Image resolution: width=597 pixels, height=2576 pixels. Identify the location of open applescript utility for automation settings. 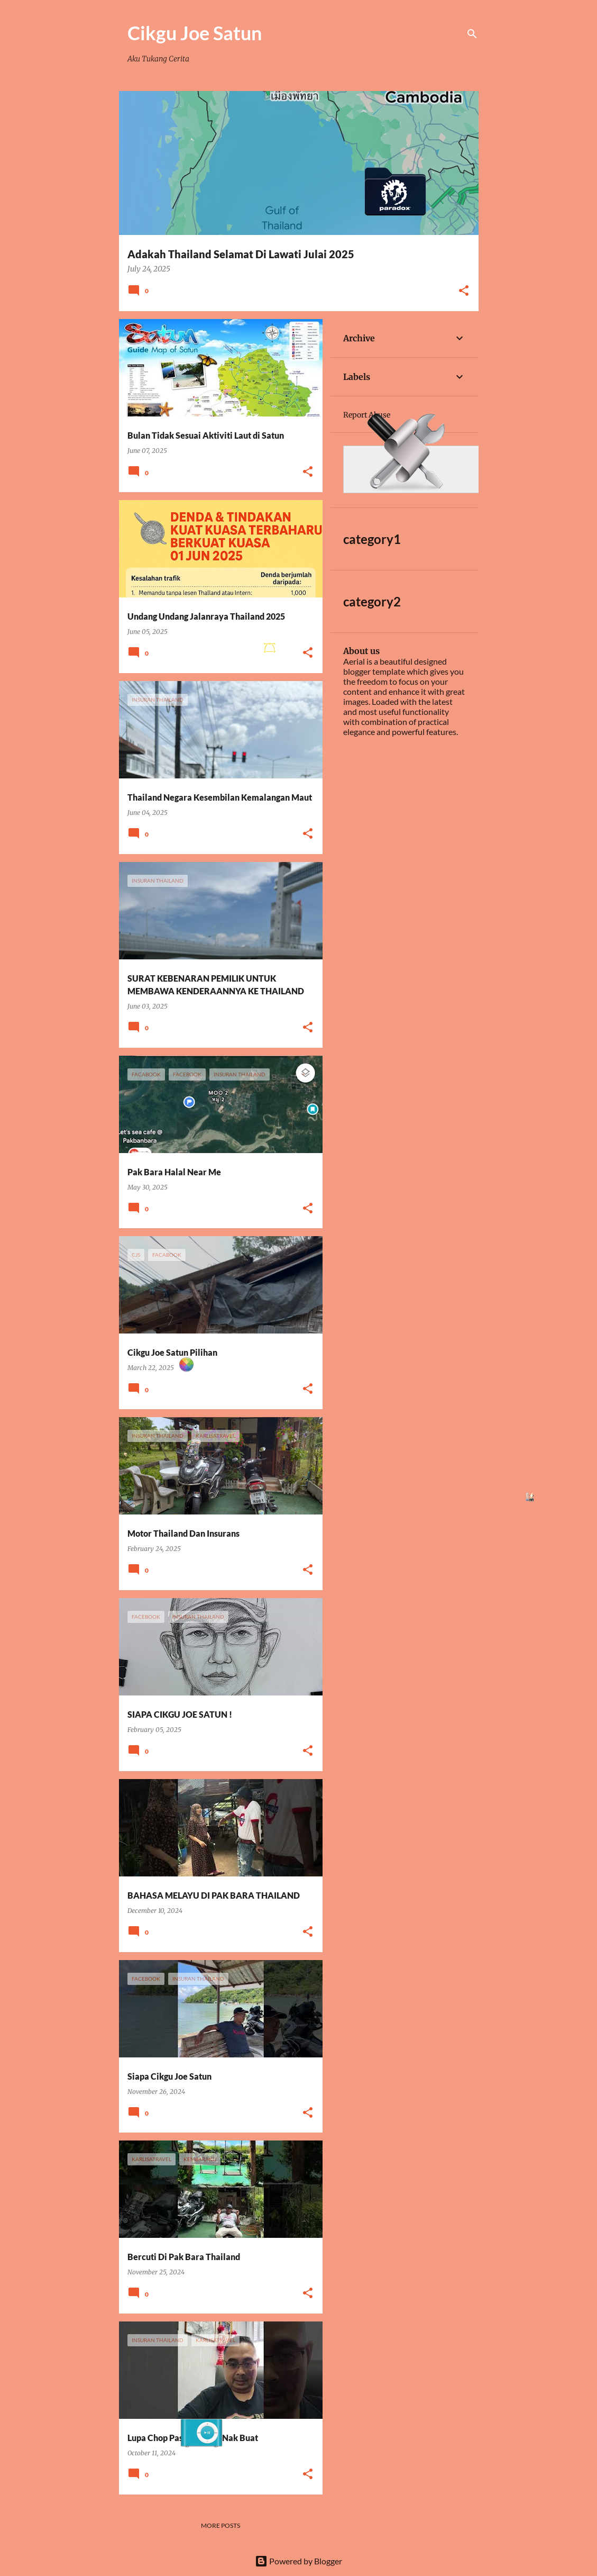
(406, 452).